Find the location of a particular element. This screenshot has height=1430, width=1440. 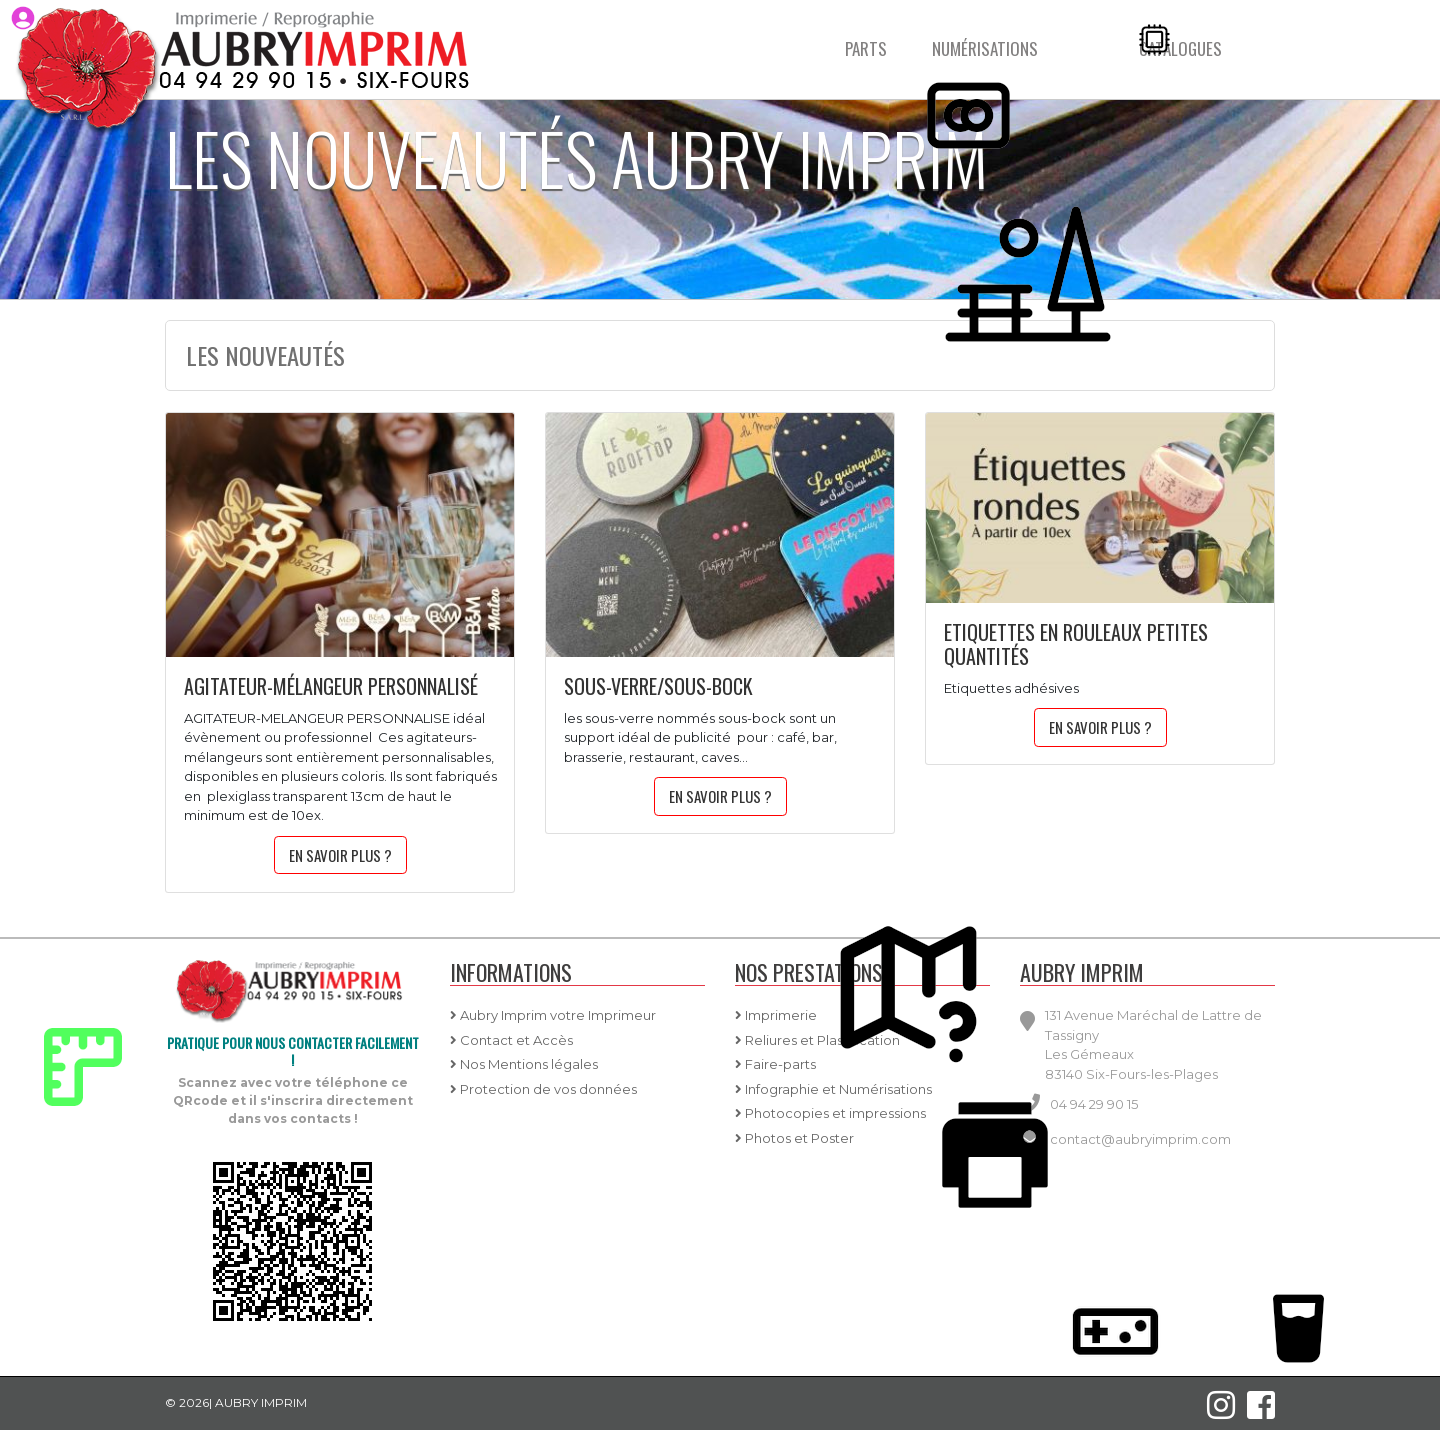

view hardware or system specifications is located at coordinates (1154, 39).